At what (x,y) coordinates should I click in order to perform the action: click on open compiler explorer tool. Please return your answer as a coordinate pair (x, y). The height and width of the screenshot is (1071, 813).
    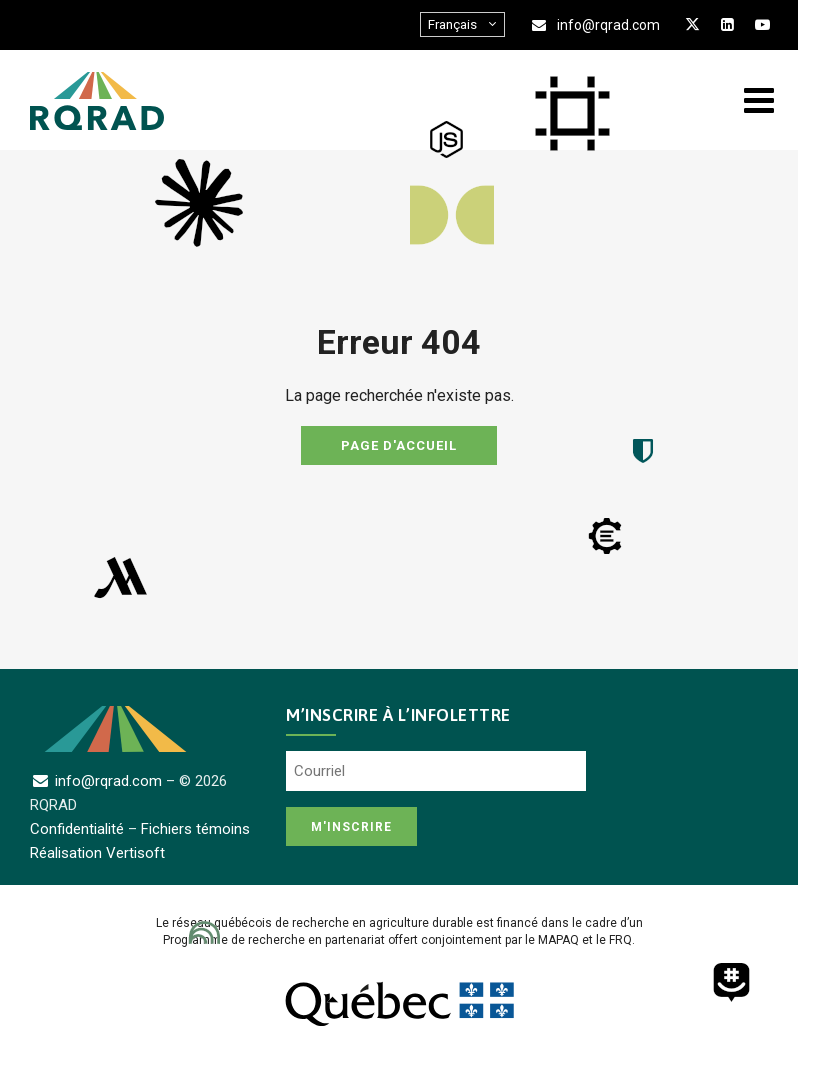
    Looking at the image, I should click on (605, 536).